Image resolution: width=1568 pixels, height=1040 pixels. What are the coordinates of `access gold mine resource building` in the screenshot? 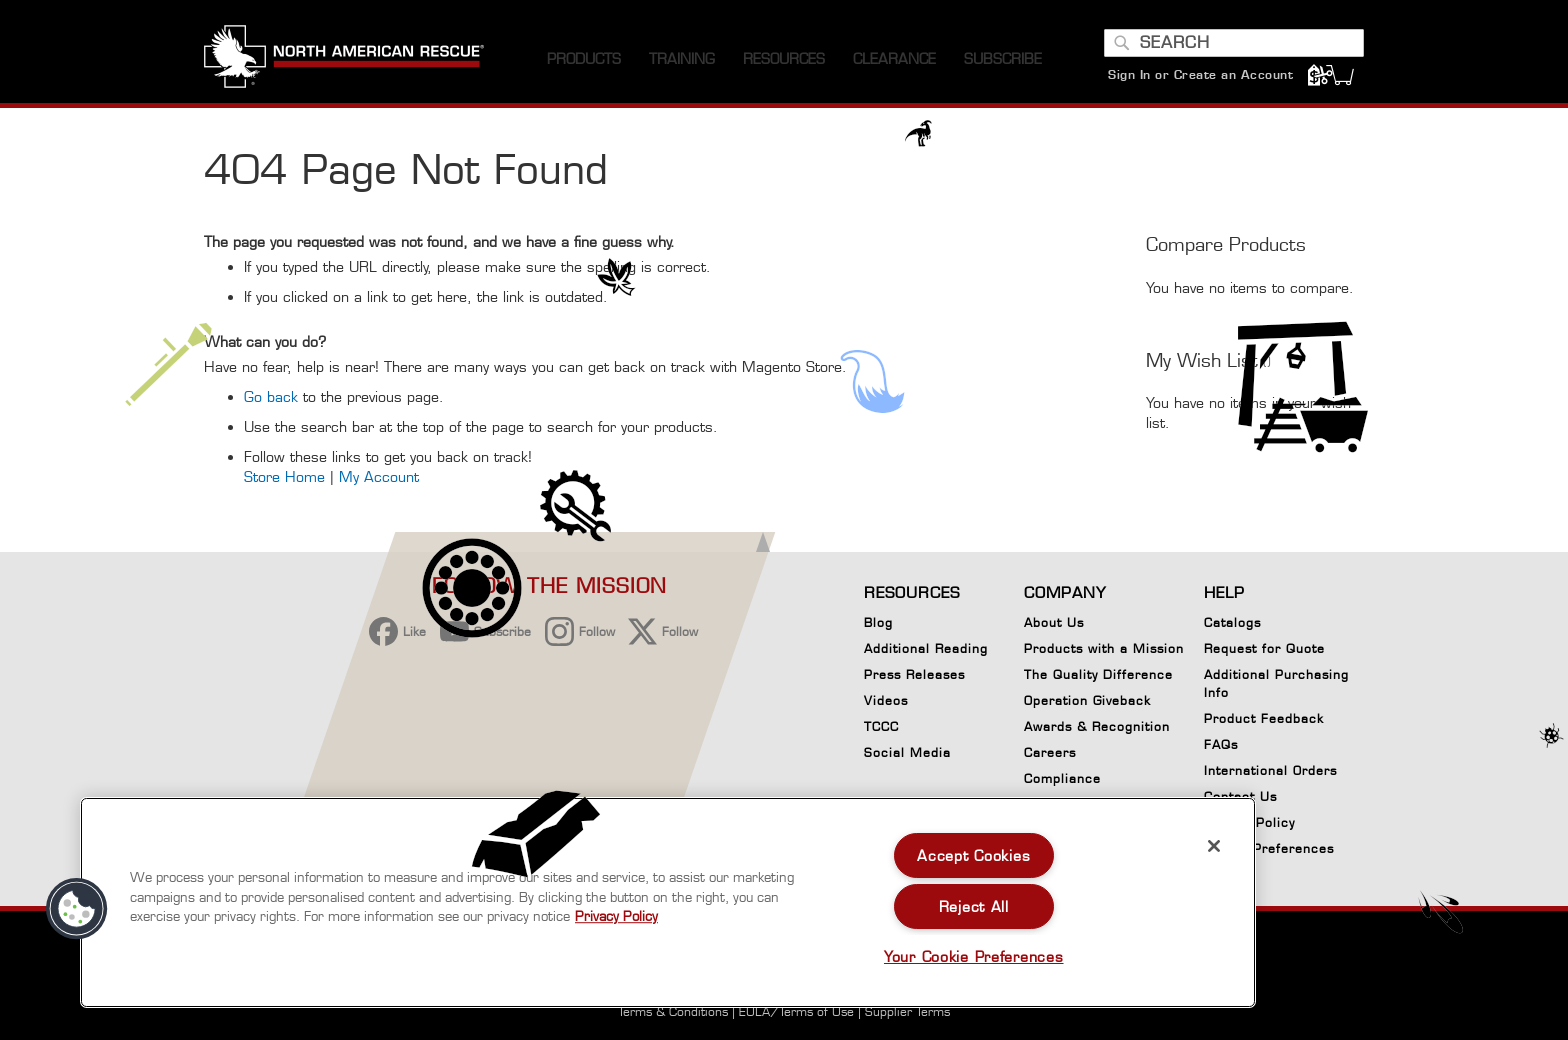 It's located at (1303, 387).